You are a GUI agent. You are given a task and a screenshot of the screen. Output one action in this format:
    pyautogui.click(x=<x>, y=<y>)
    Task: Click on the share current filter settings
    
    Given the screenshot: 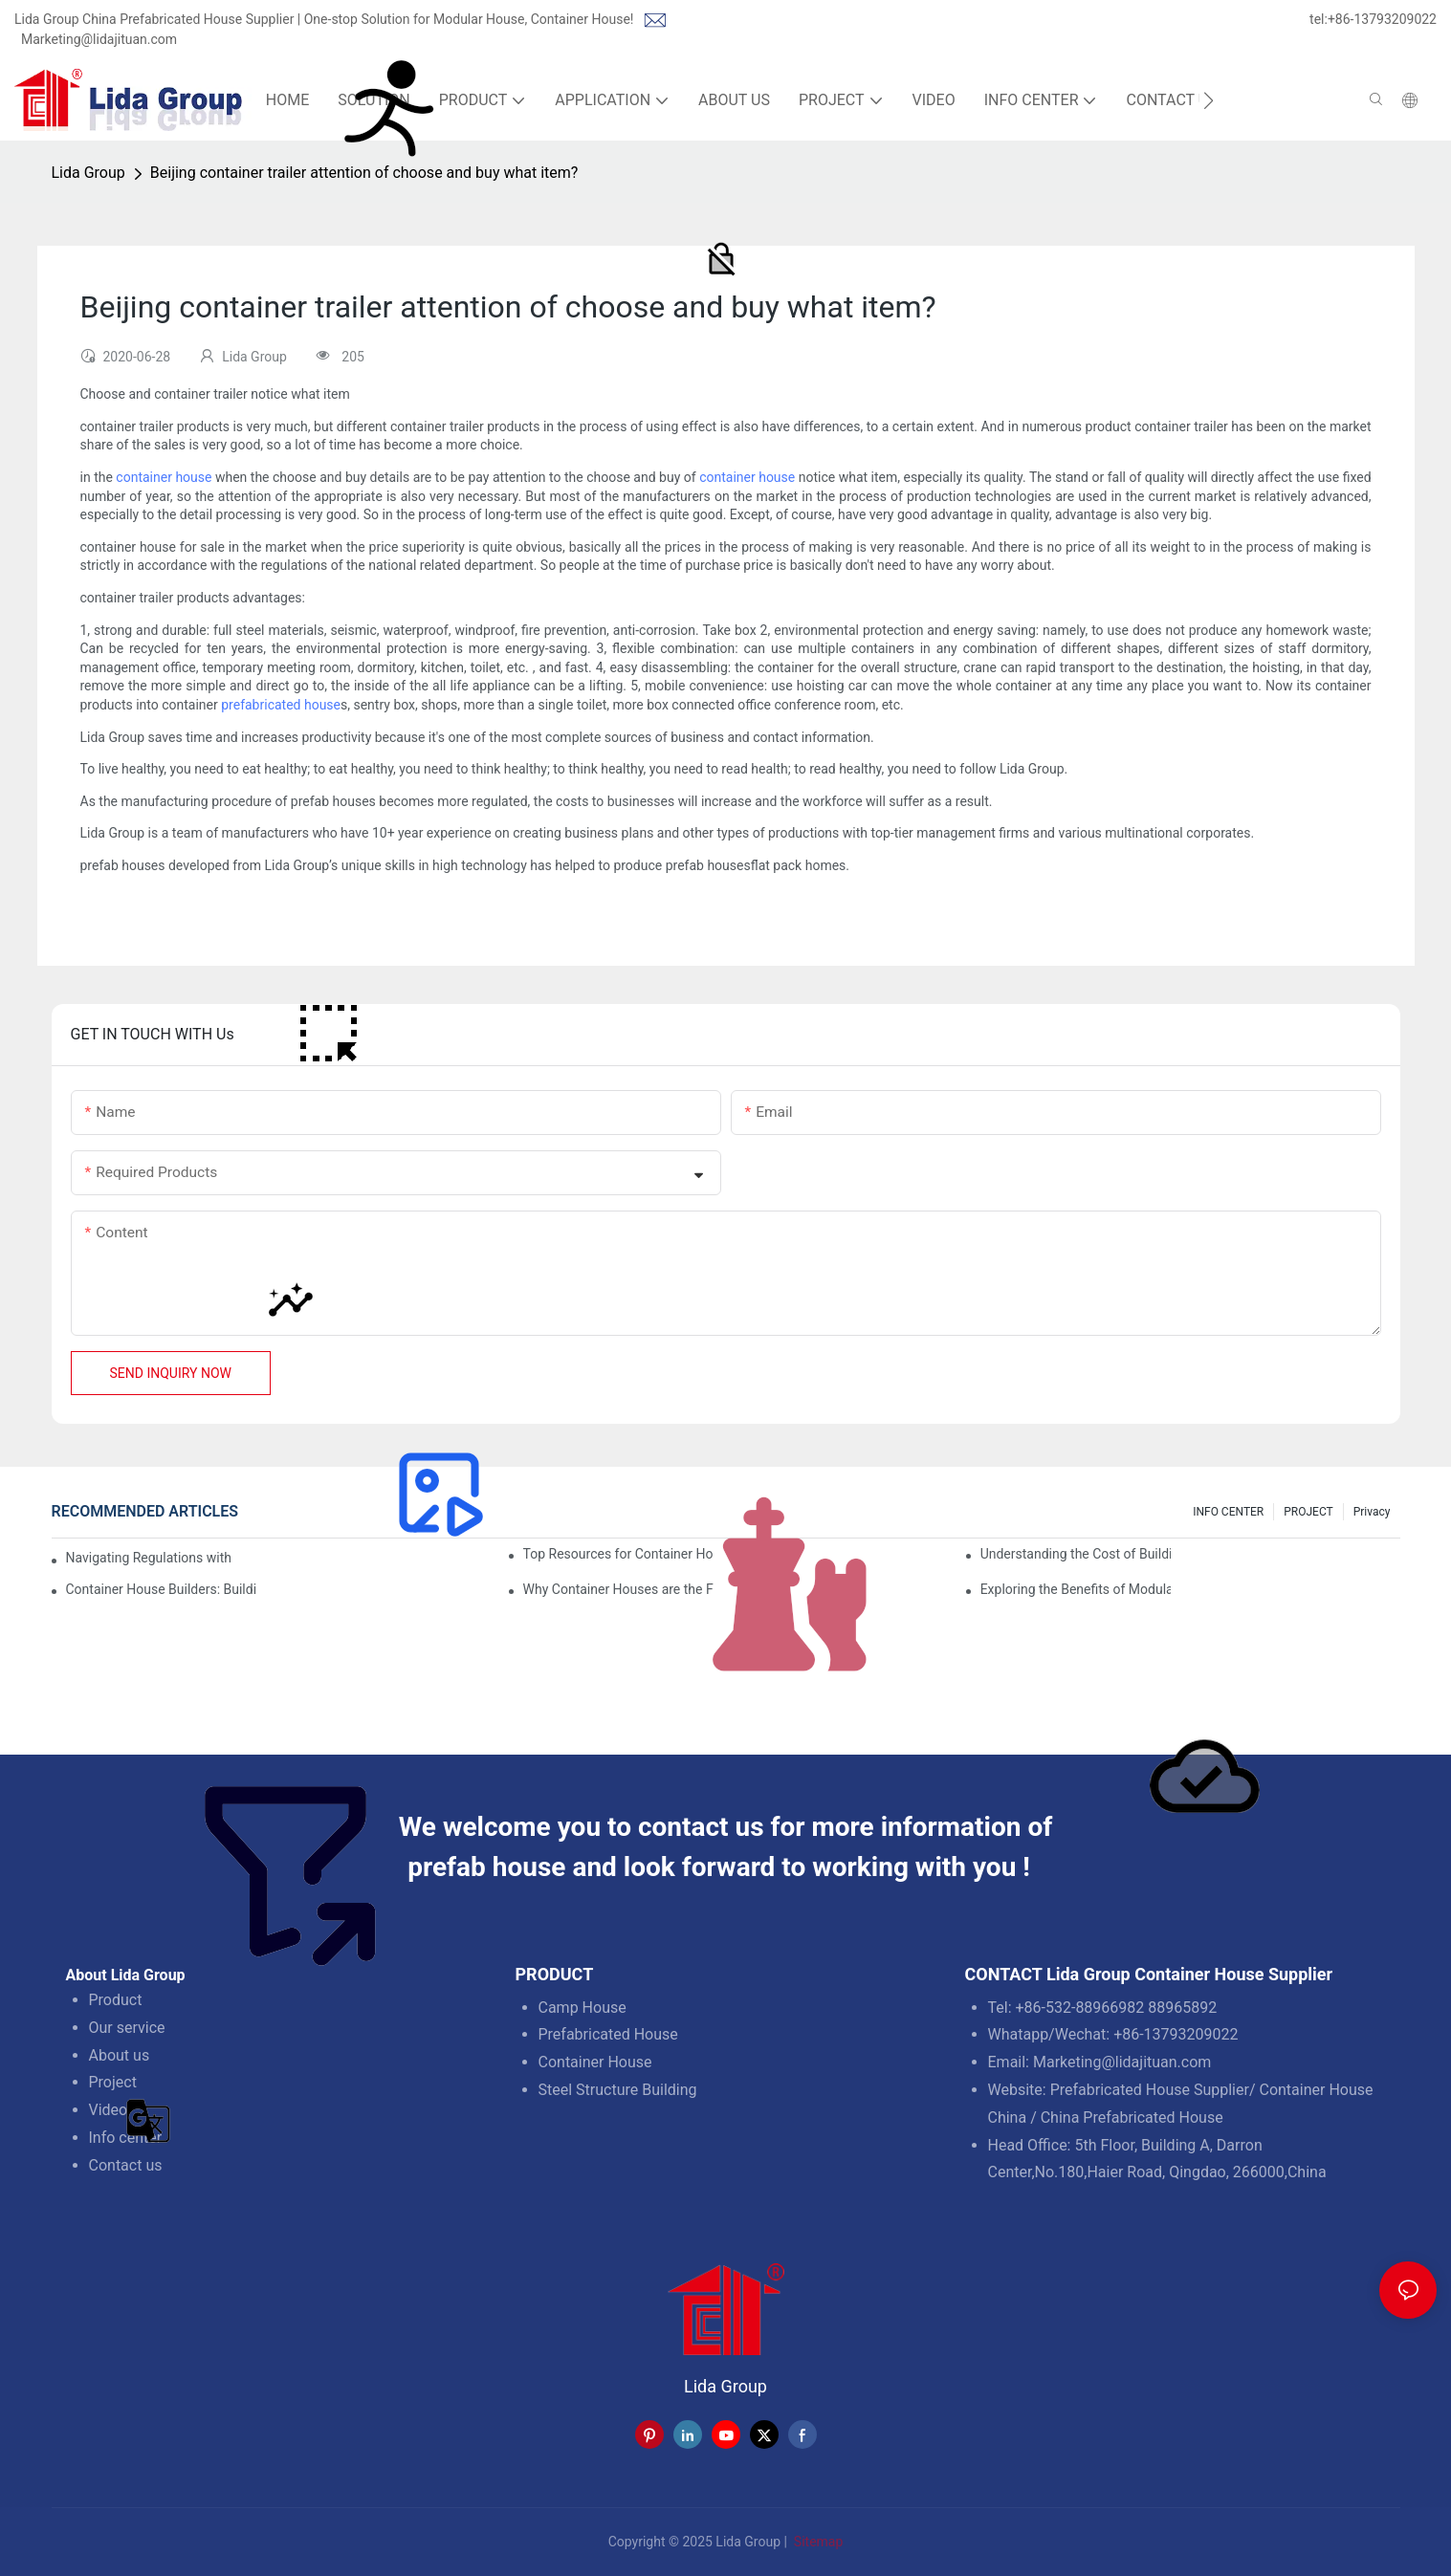 What is the action you would take?
    pyautogui.click(x=285, y=1867)
    